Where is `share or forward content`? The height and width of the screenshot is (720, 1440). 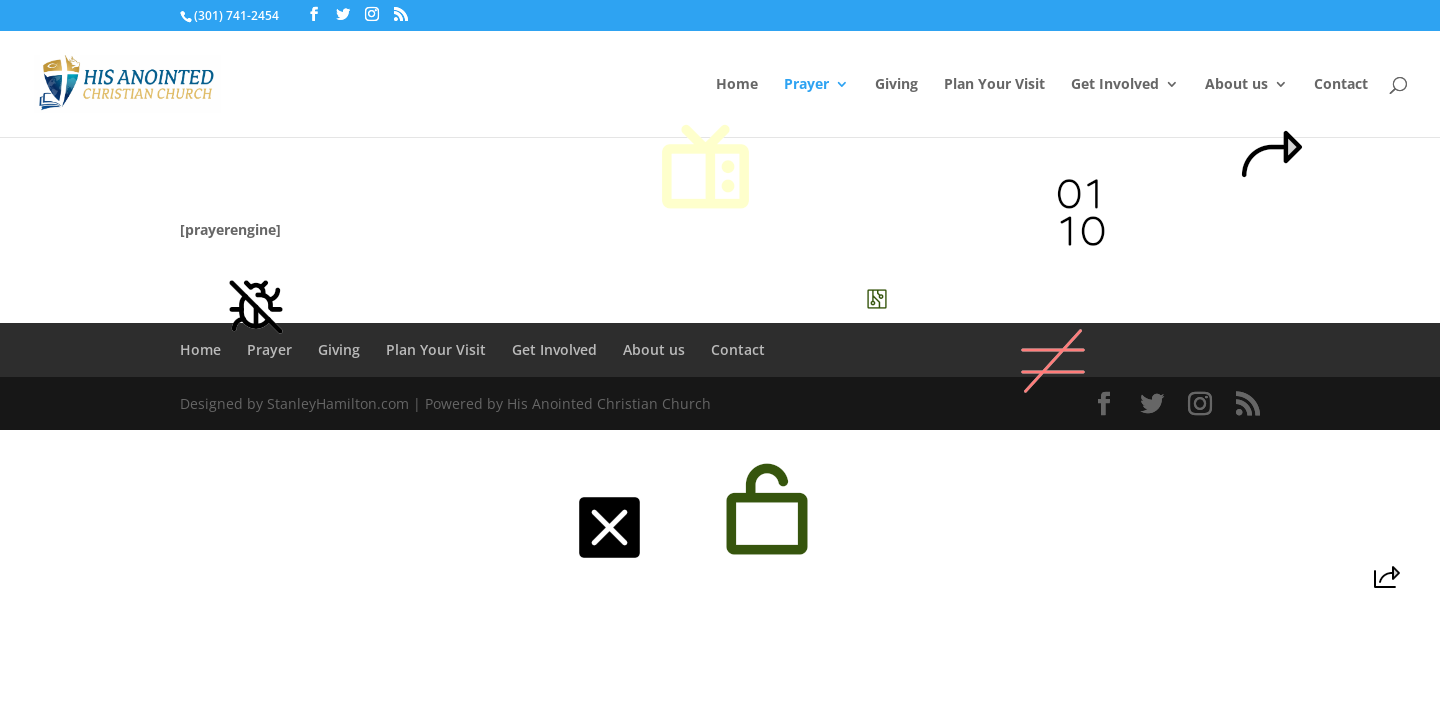 share or forward content is located at coordinates (1272, 154).